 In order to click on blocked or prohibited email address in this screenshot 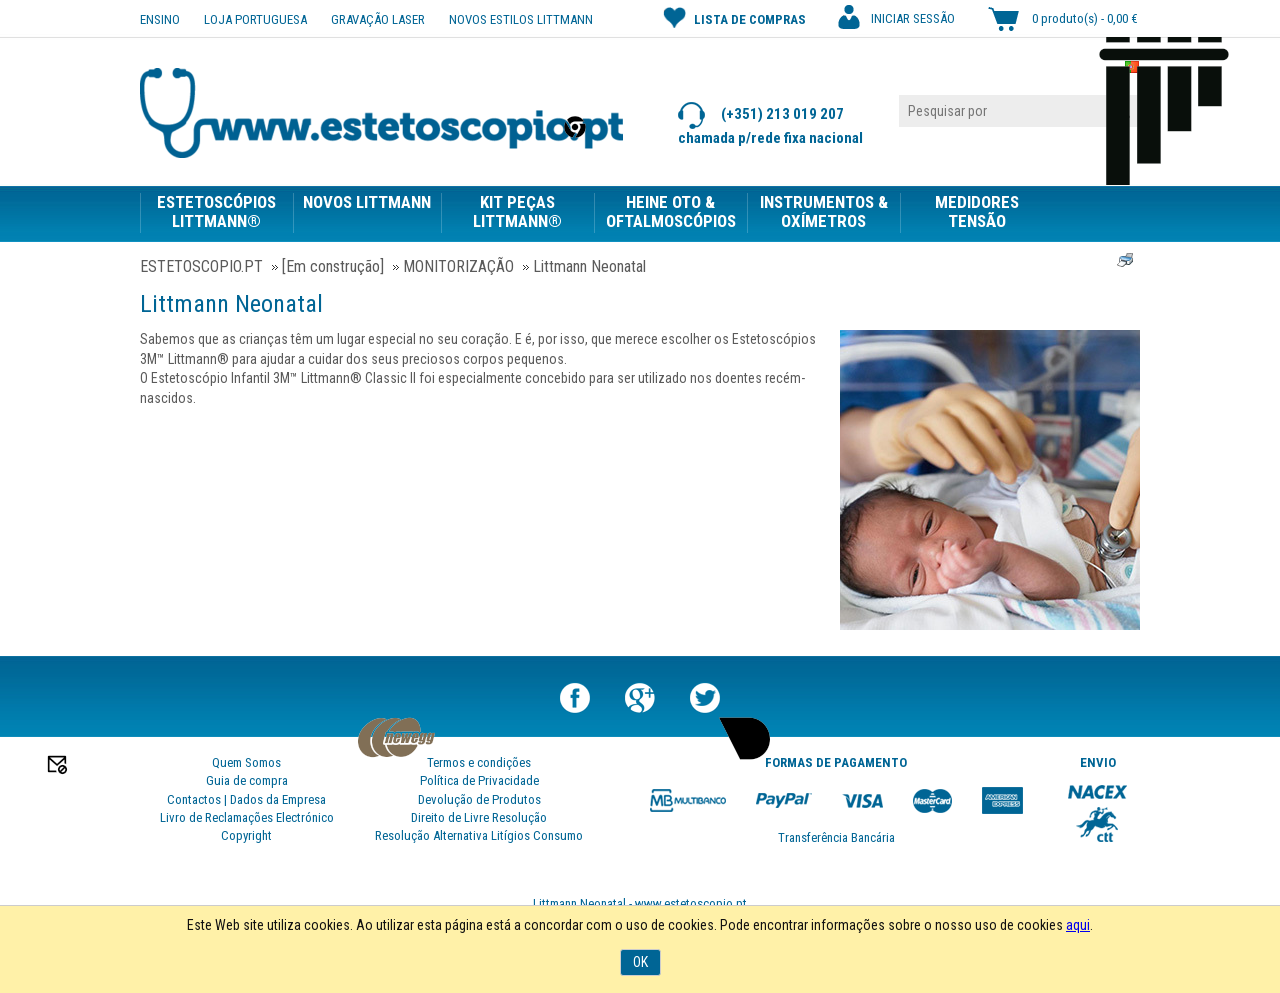, I will do `click(57, 764)`.